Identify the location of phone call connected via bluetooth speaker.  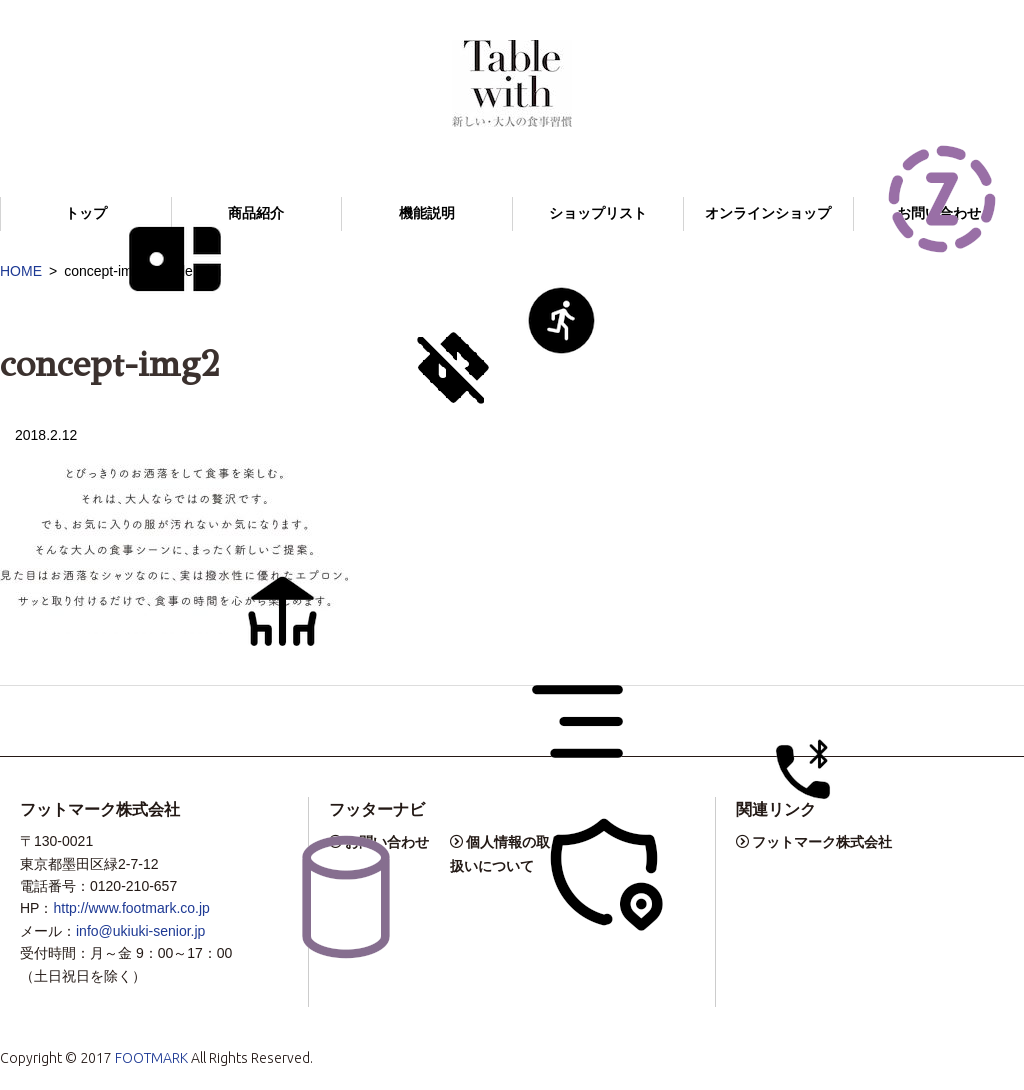
(803, 772).